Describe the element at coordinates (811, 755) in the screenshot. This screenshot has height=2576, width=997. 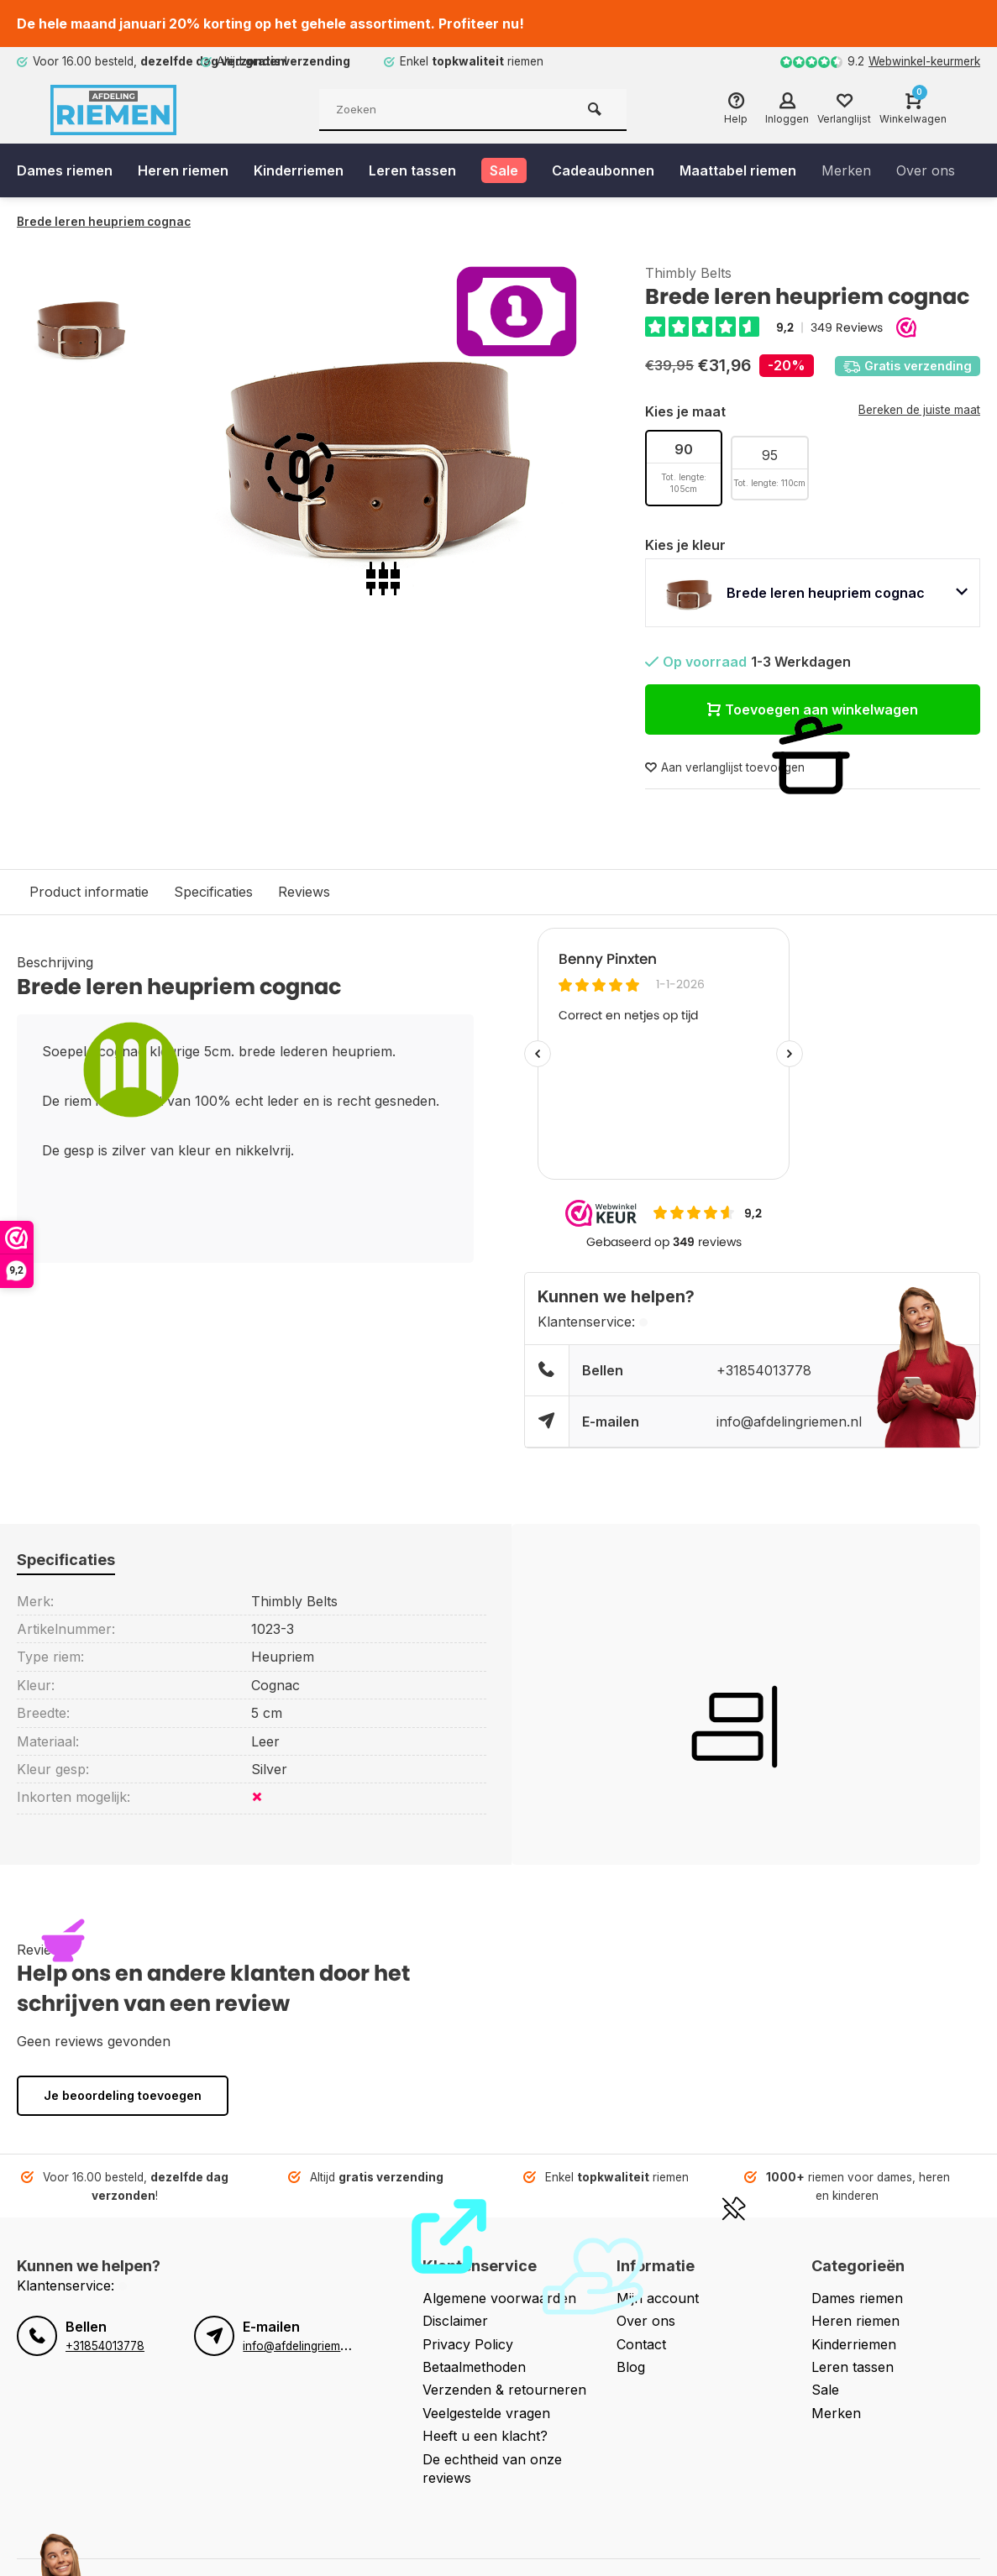
I see `access recipes or cooking features` at that location.